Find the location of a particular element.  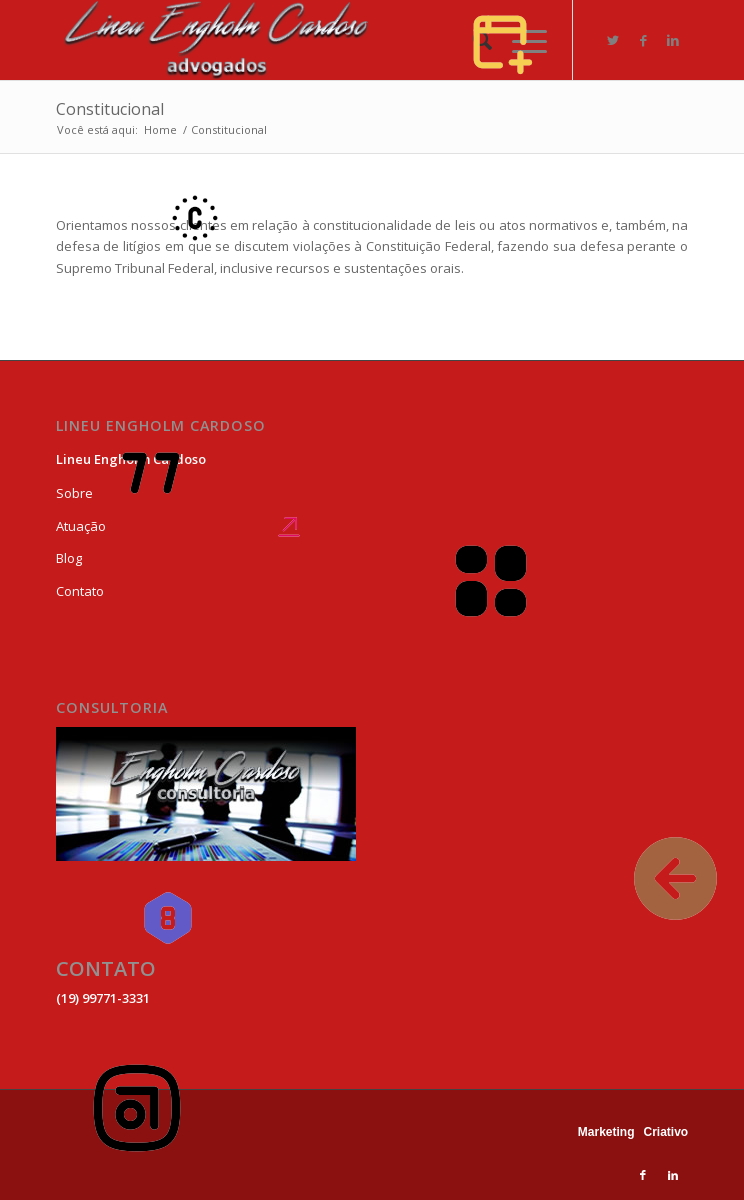

indicates step 8 in a multi-step process is located at coordinates (168, 918).